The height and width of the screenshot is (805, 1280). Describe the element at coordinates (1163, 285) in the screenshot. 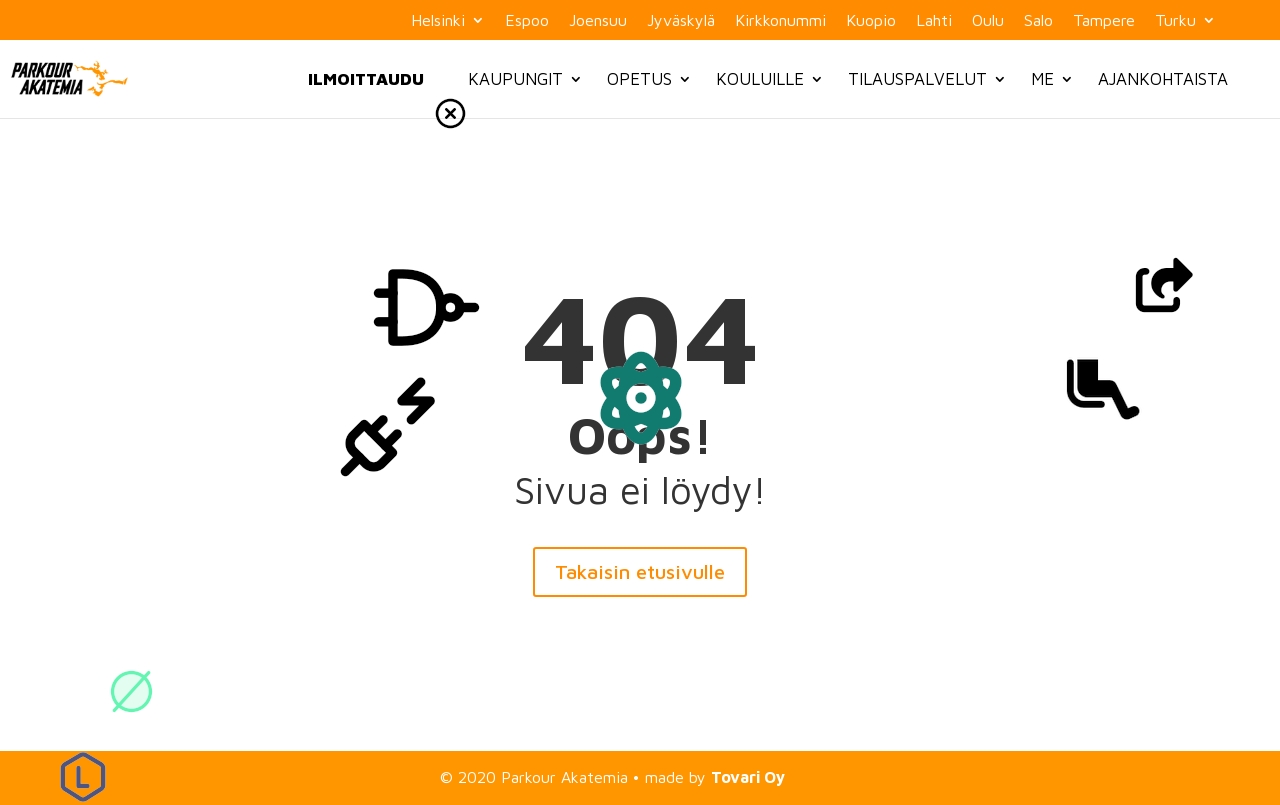

I see `share content to another app or platform` at that location.